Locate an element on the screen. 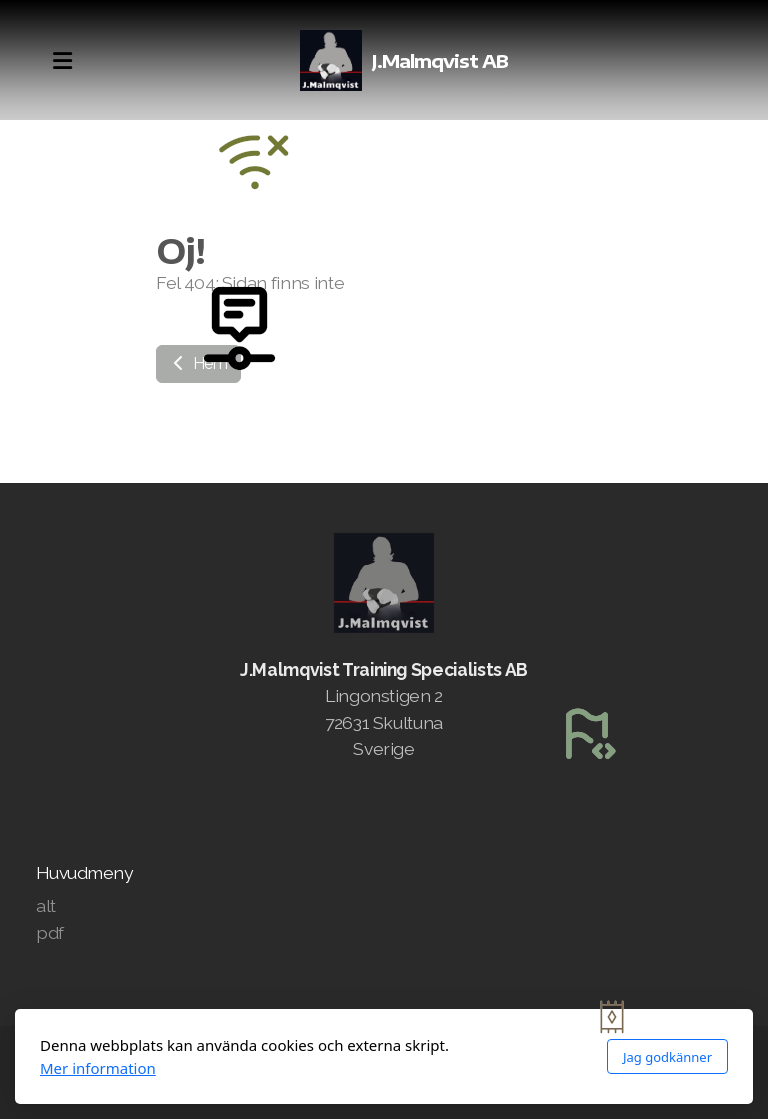 Image resolution: width=768 pixels, height=1119 pixels. view event details on timeline is located at coordinates (239, 326).